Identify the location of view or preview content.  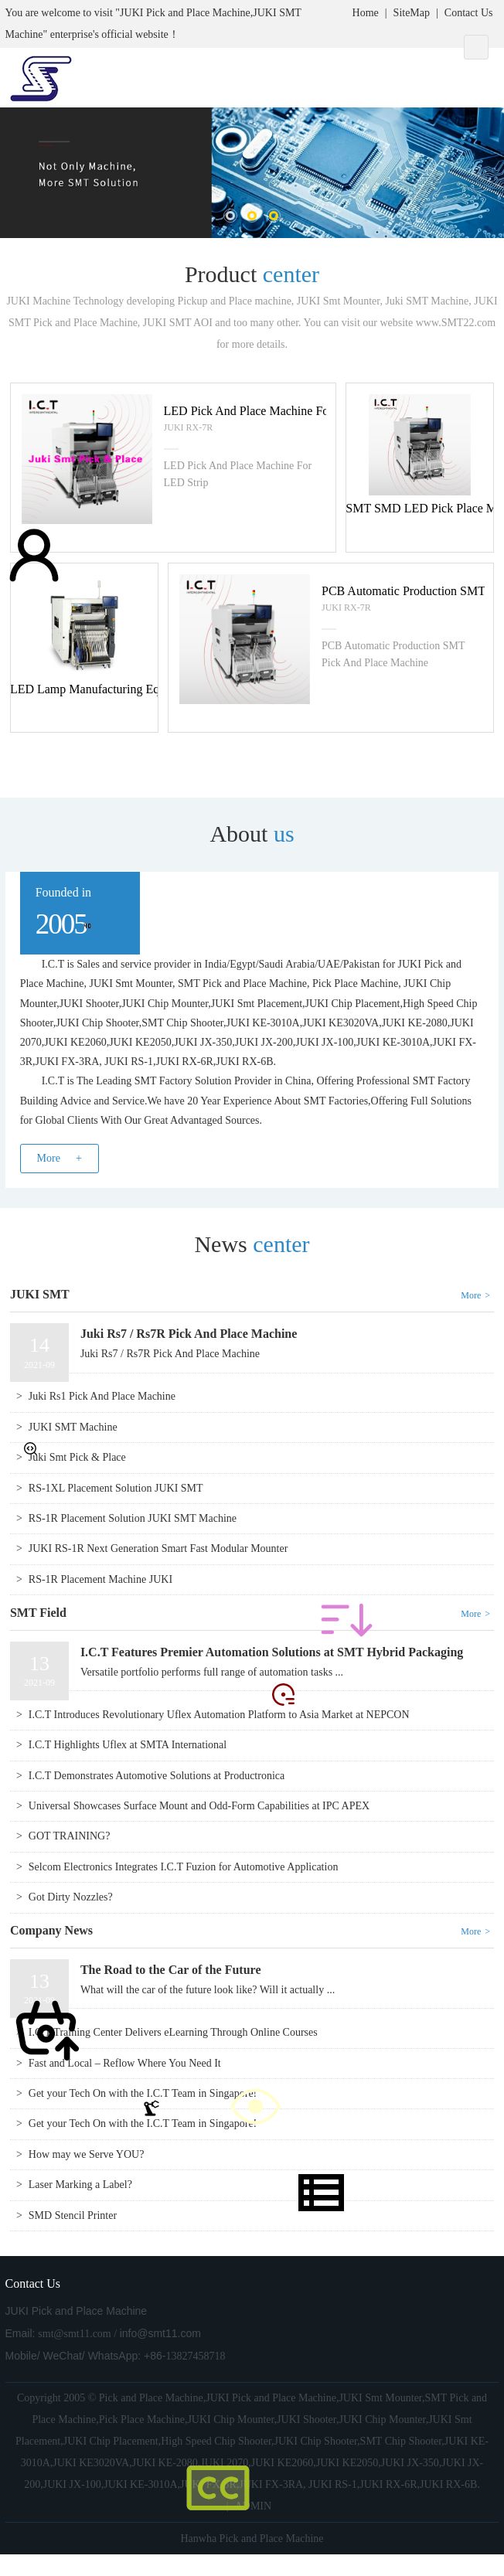
(255, 2106).